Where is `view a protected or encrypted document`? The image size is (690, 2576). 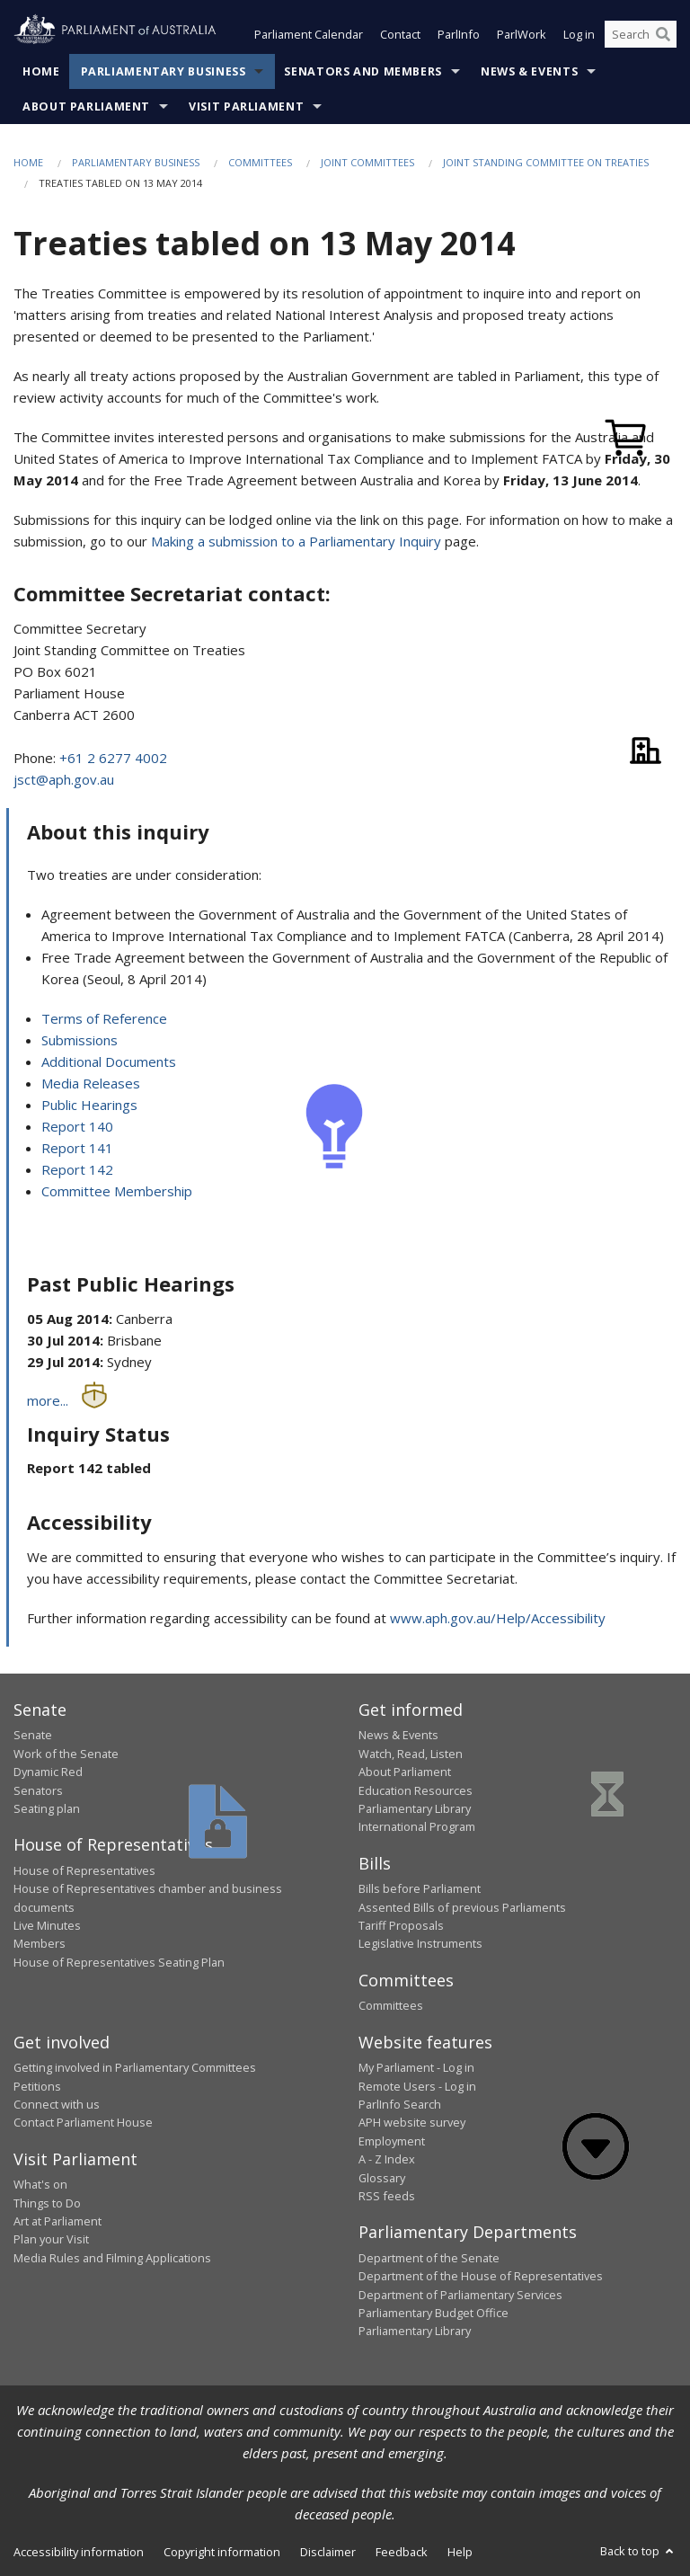
view a protected or encrypted document is located at coordinates (217, 1821).